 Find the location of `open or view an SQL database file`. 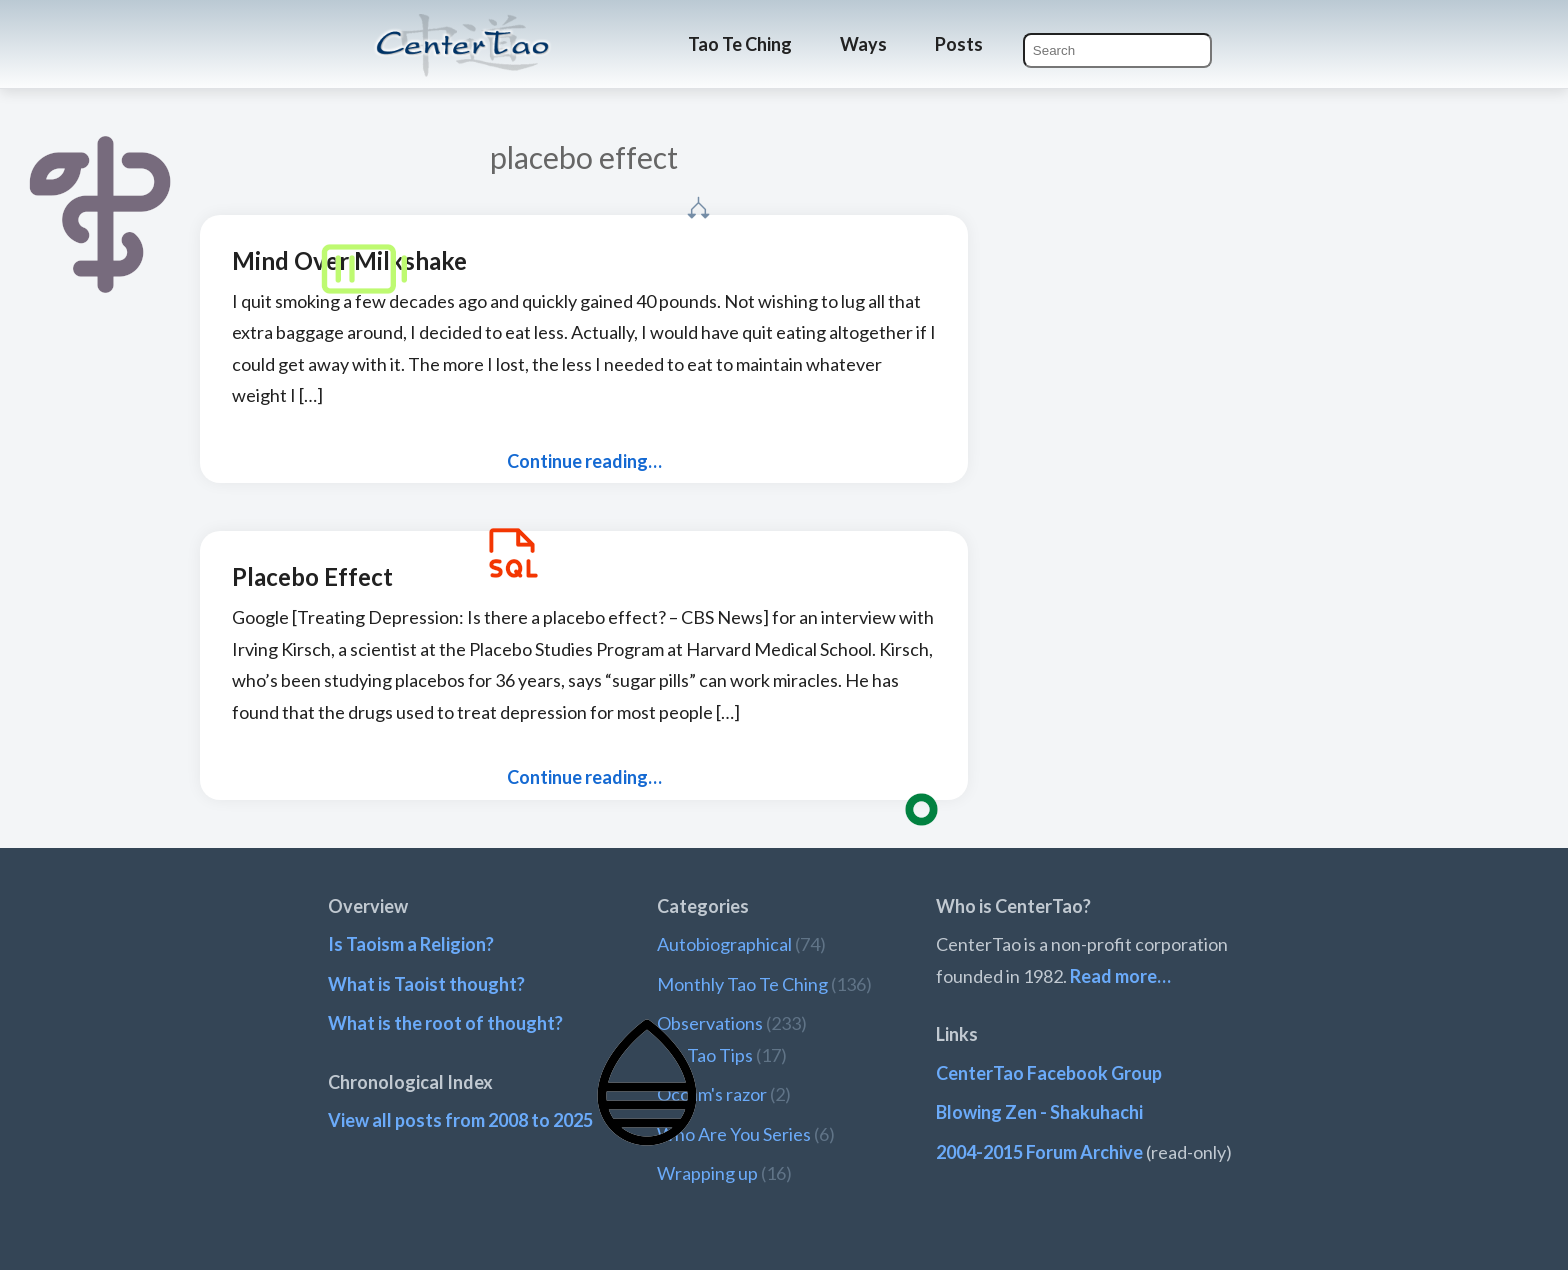

open or view an SQL database file is located at coordinates (512, 555).